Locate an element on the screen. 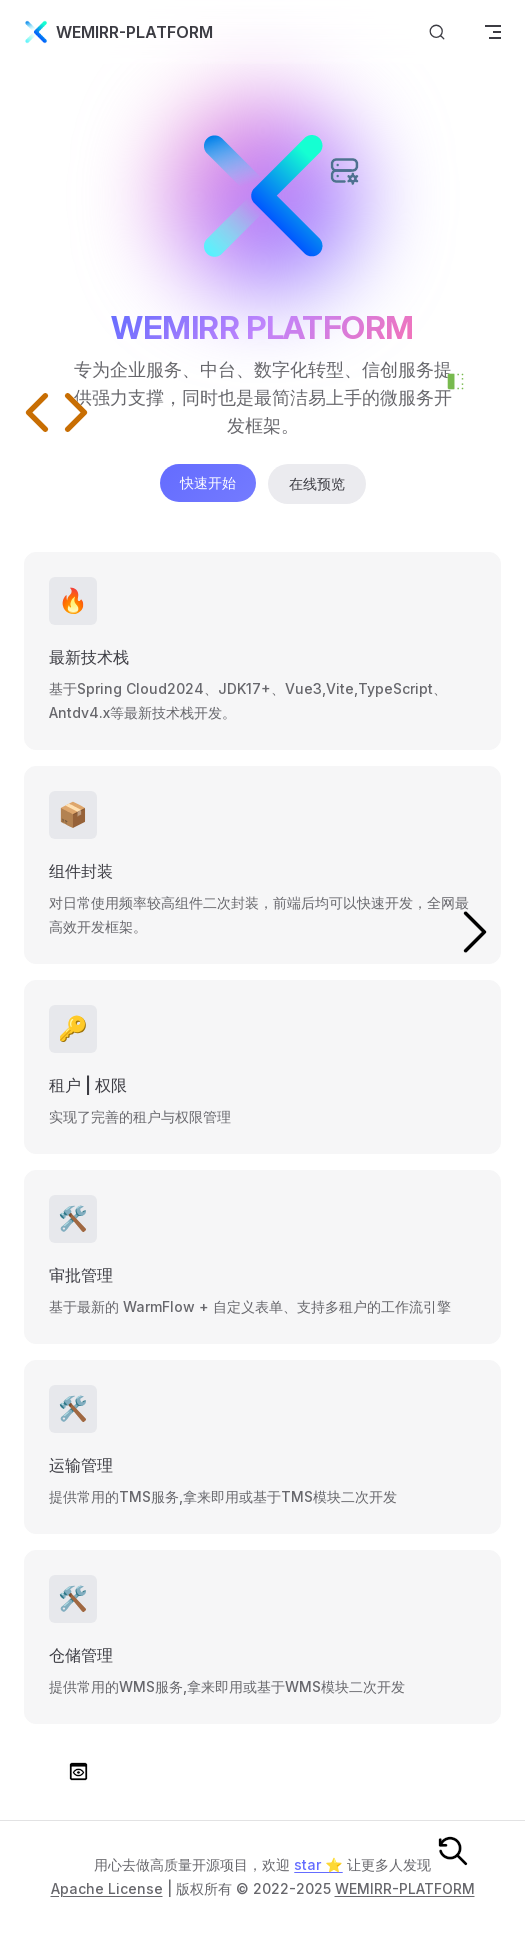  preview file or document before opening is located at coordinates (78, 1771).